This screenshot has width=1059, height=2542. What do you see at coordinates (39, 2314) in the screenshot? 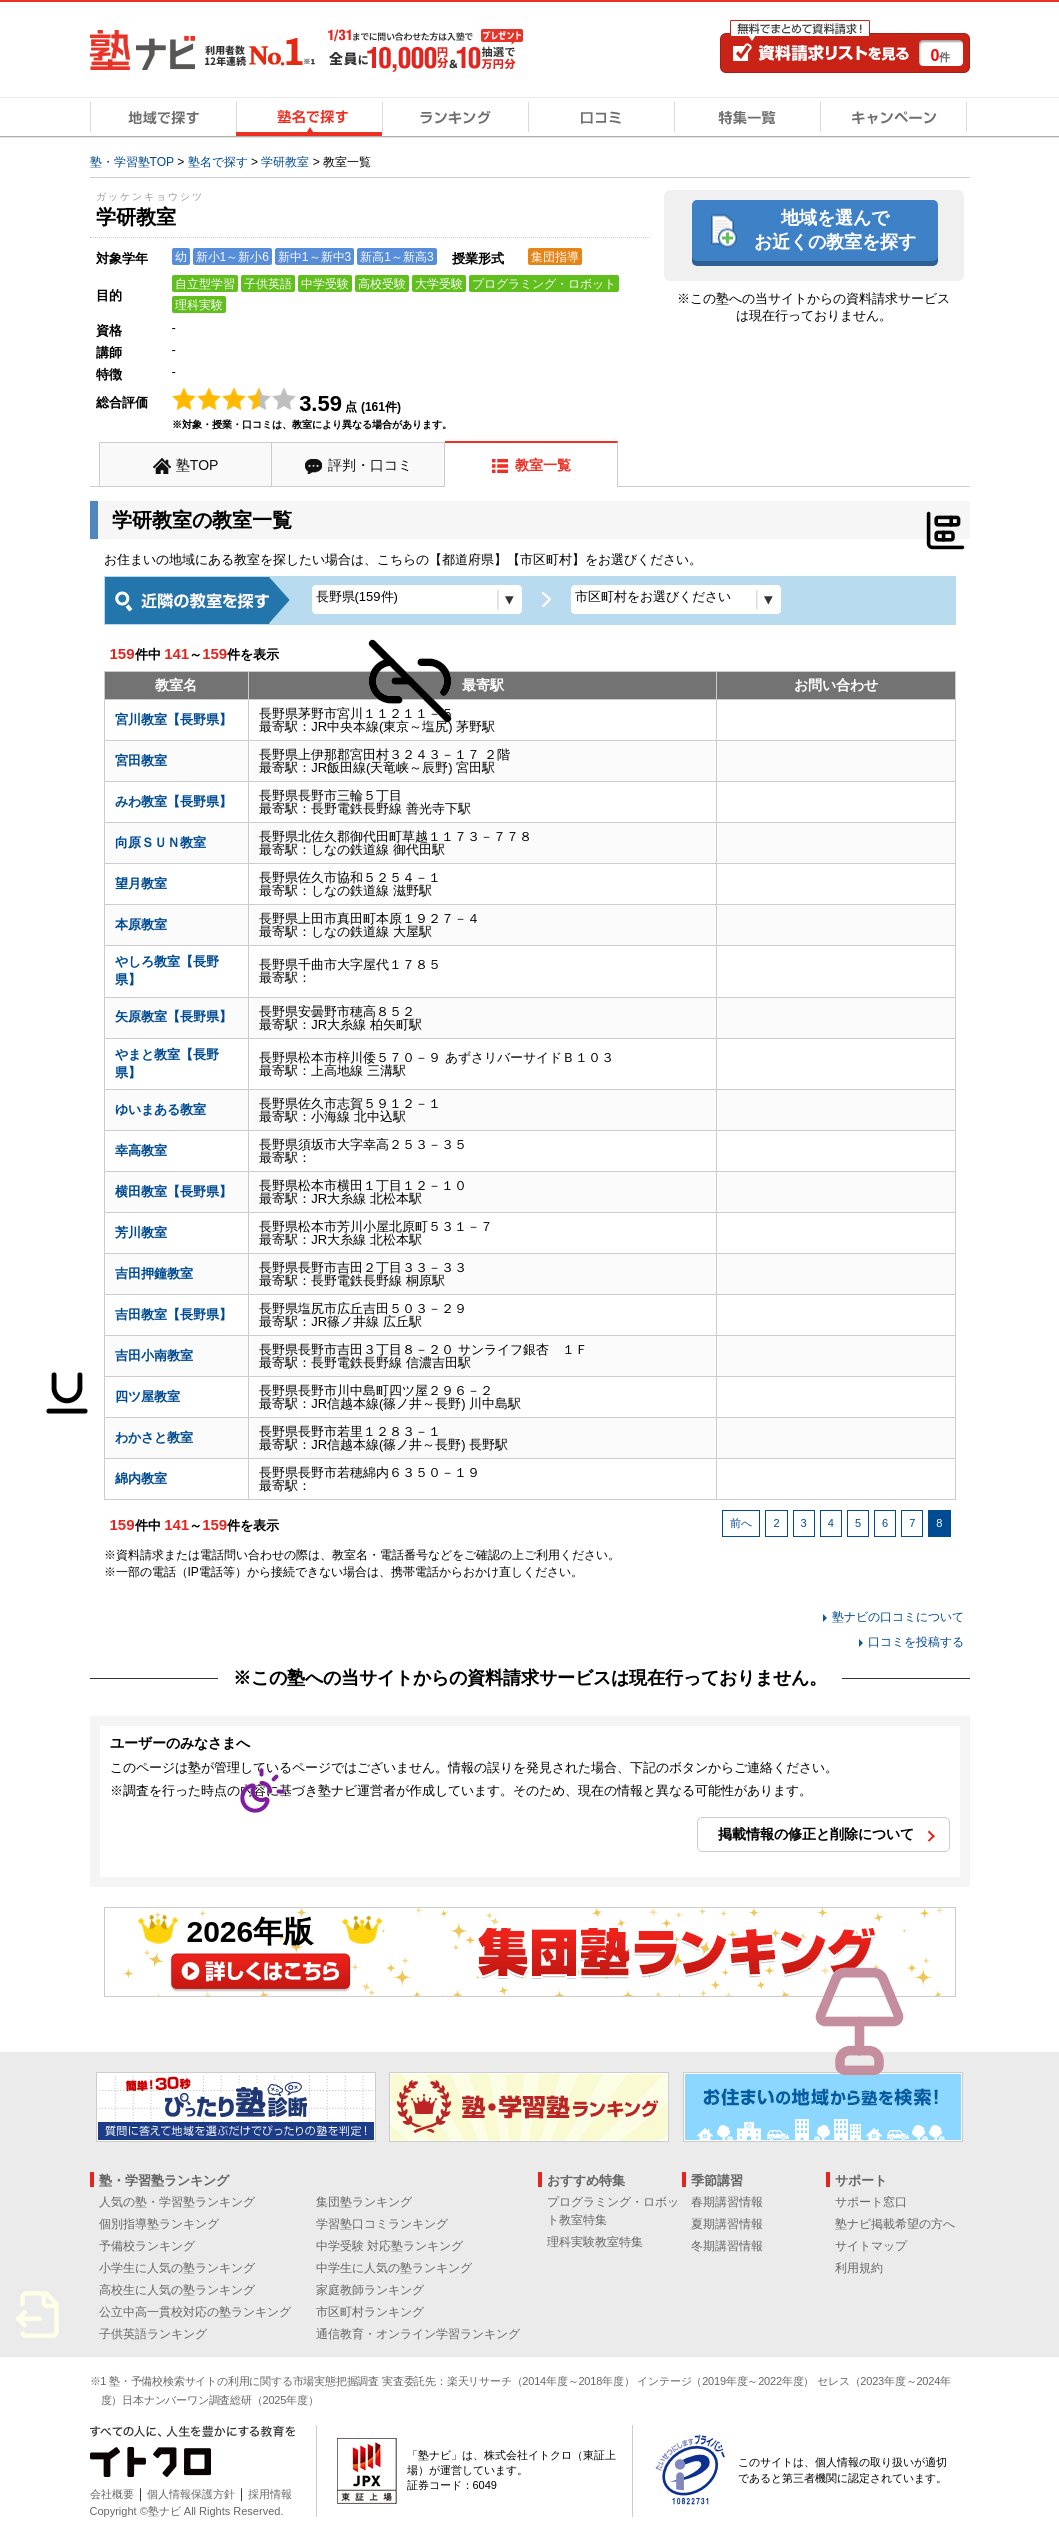
I see `export file to another location` at bounding box center [39, 2314].